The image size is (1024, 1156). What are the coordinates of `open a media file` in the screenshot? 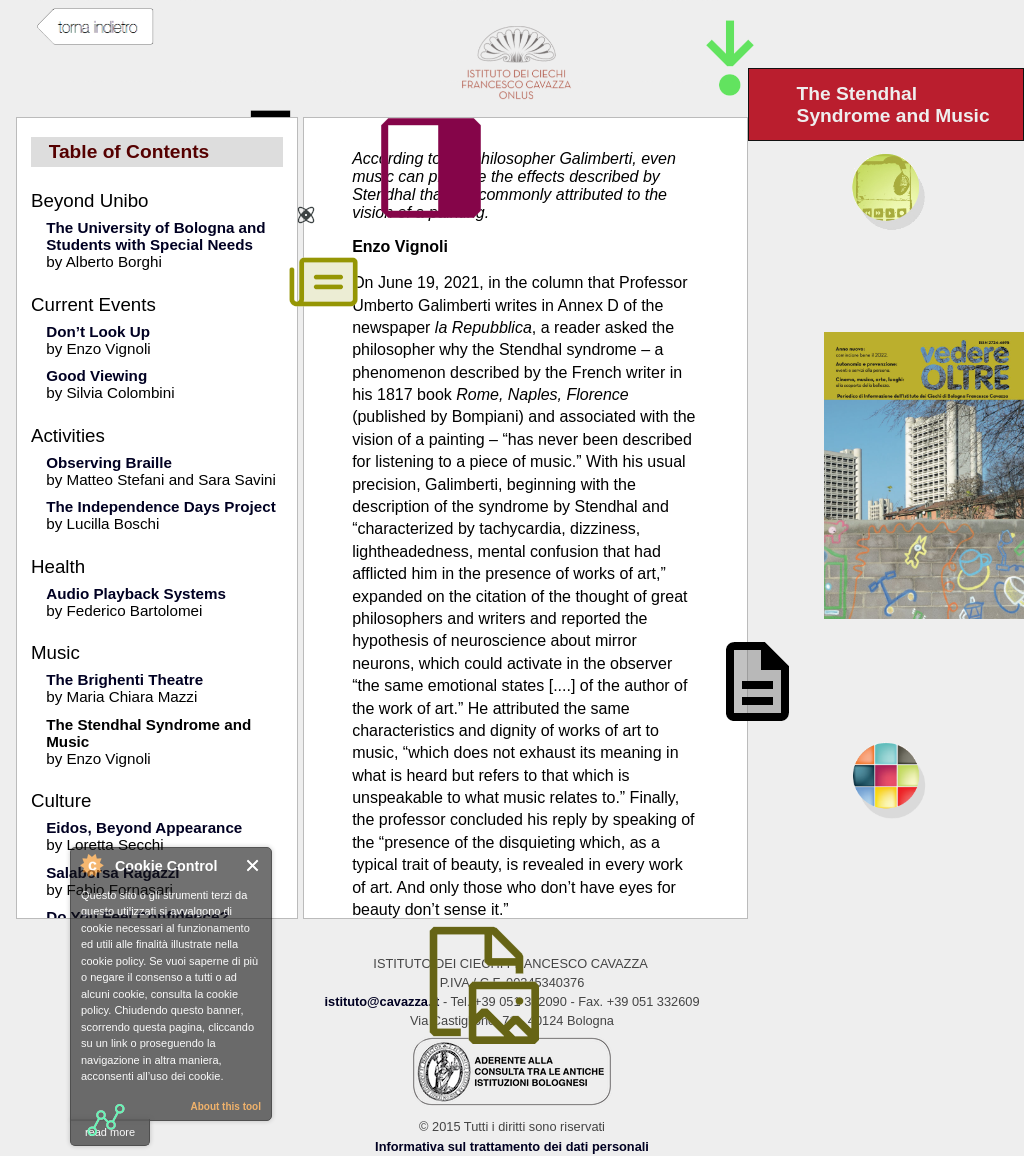 It's located at (476, 981).